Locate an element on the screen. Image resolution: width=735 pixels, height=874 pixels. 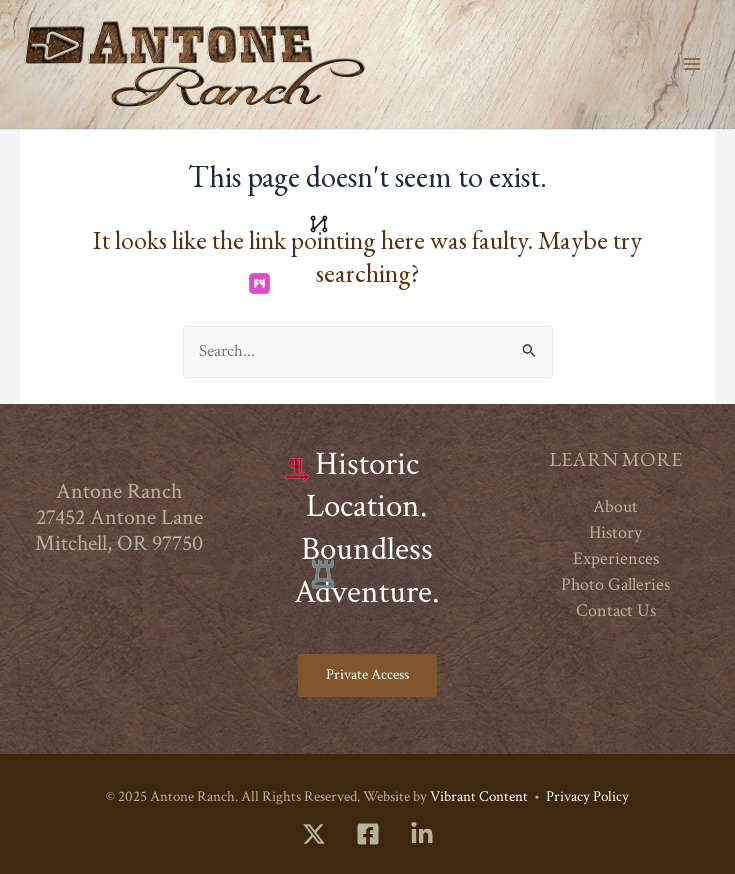
play chess or access chess game is located at coordinates (323, 574).